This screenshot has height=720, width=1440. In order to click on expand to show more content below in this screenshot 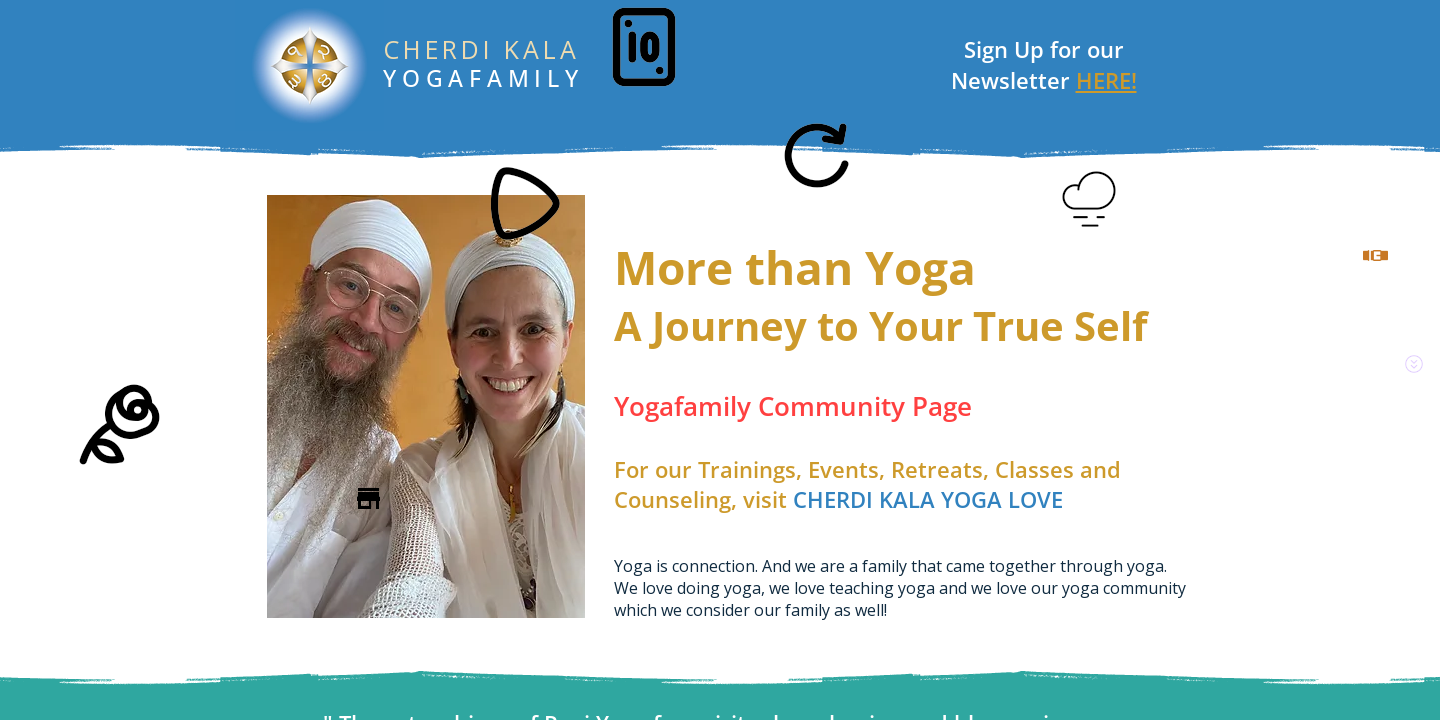, I will do `click(1414, 364)`.